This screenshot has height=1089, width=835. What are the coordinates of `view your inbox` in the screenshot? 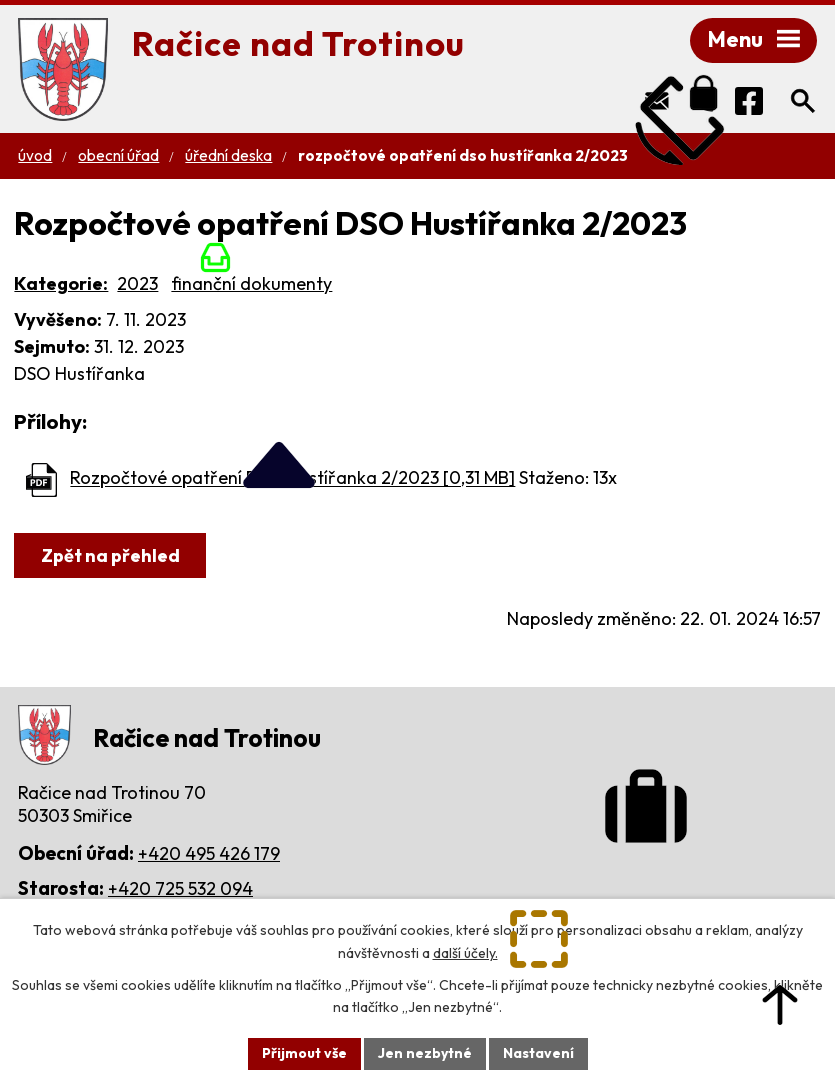 It's located at (215, 257).